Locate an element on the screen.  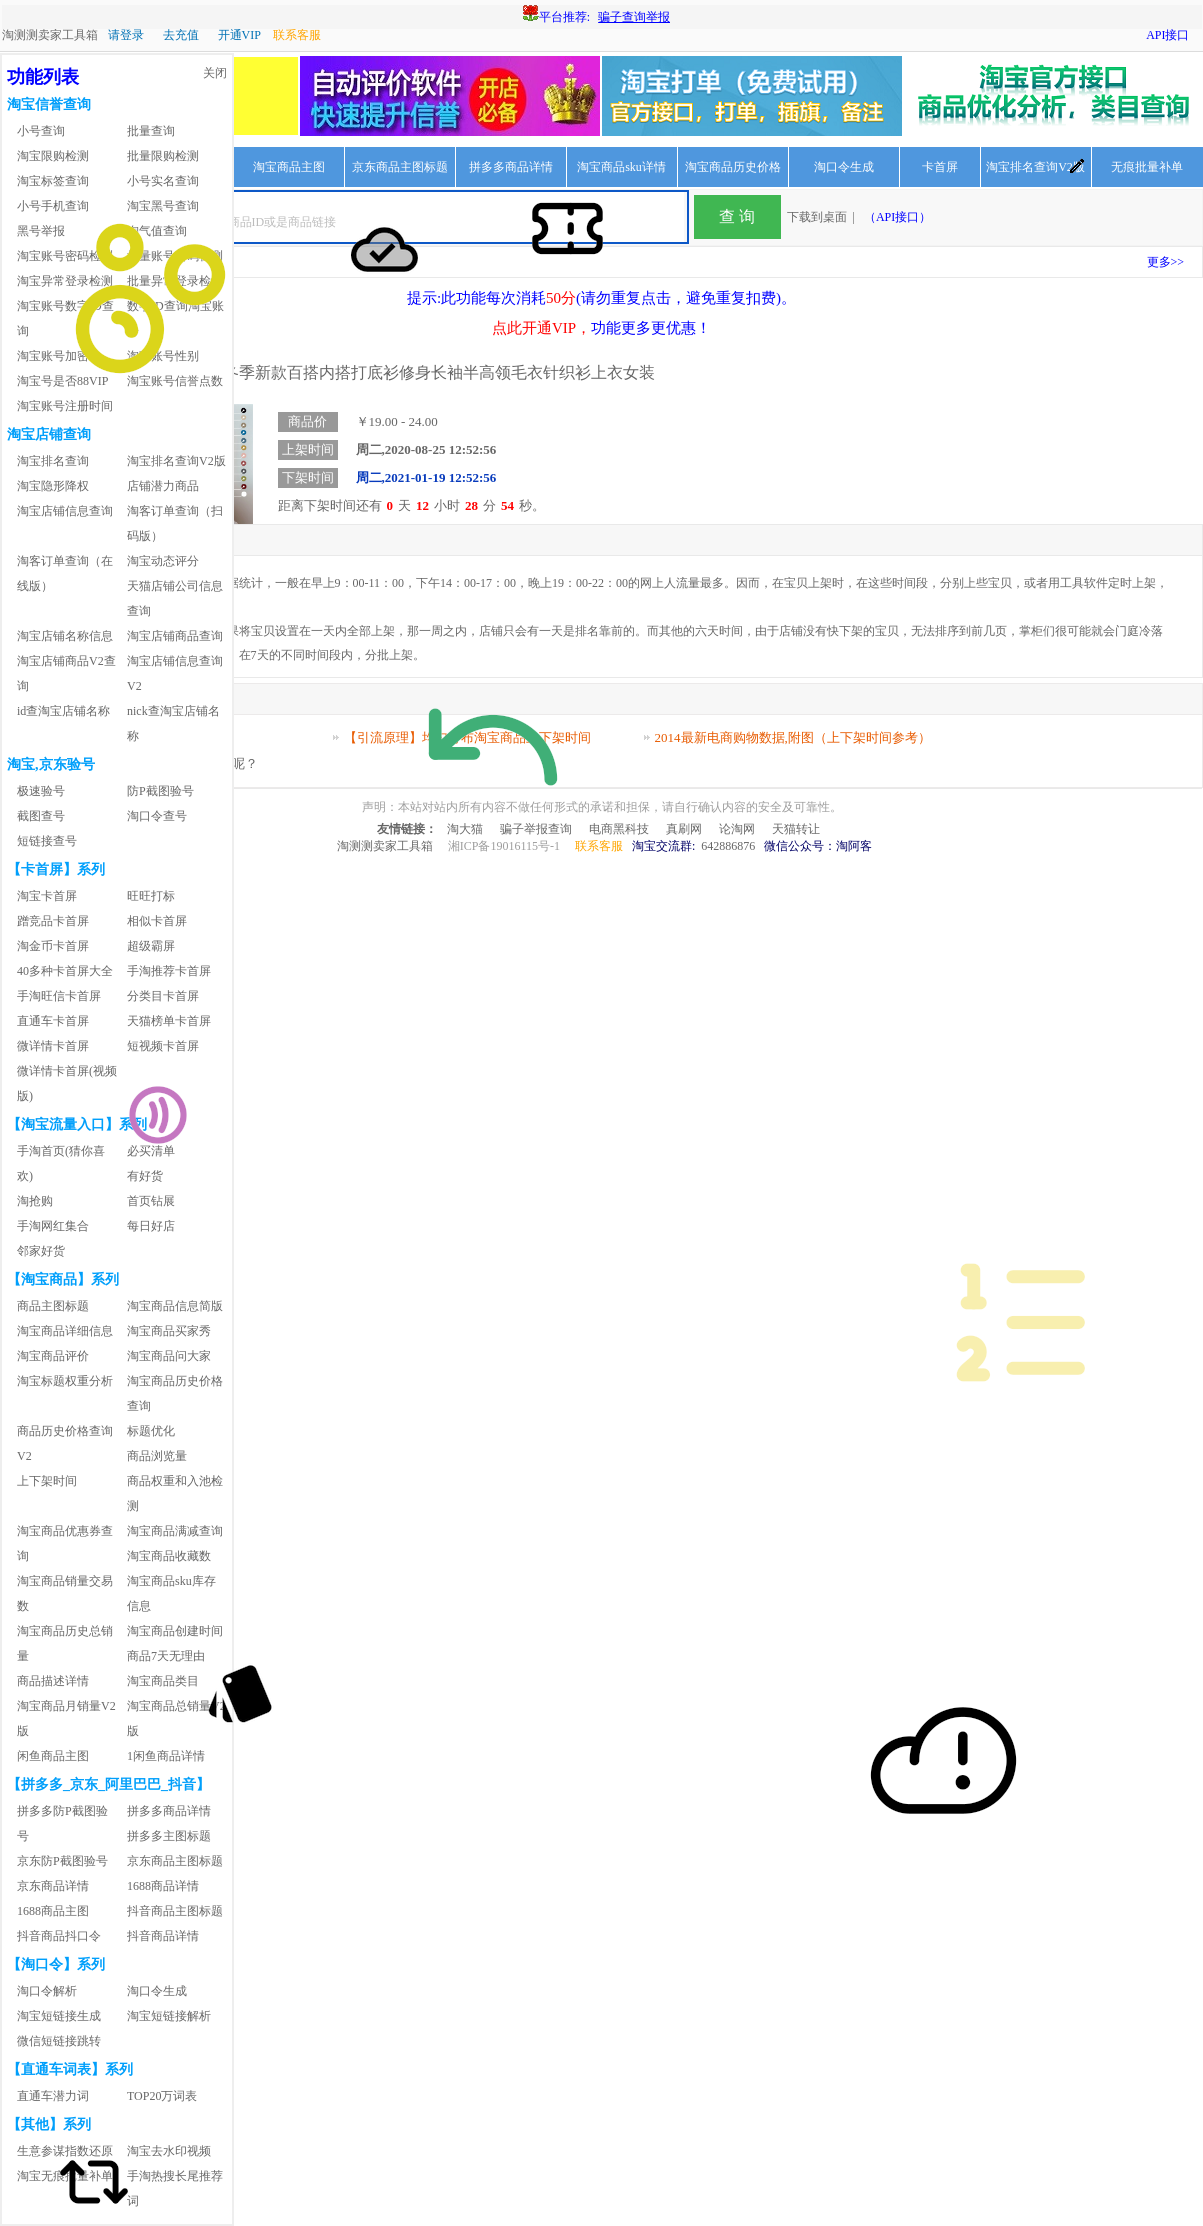
view your tickets or passes is located at coordinates (567, 228).